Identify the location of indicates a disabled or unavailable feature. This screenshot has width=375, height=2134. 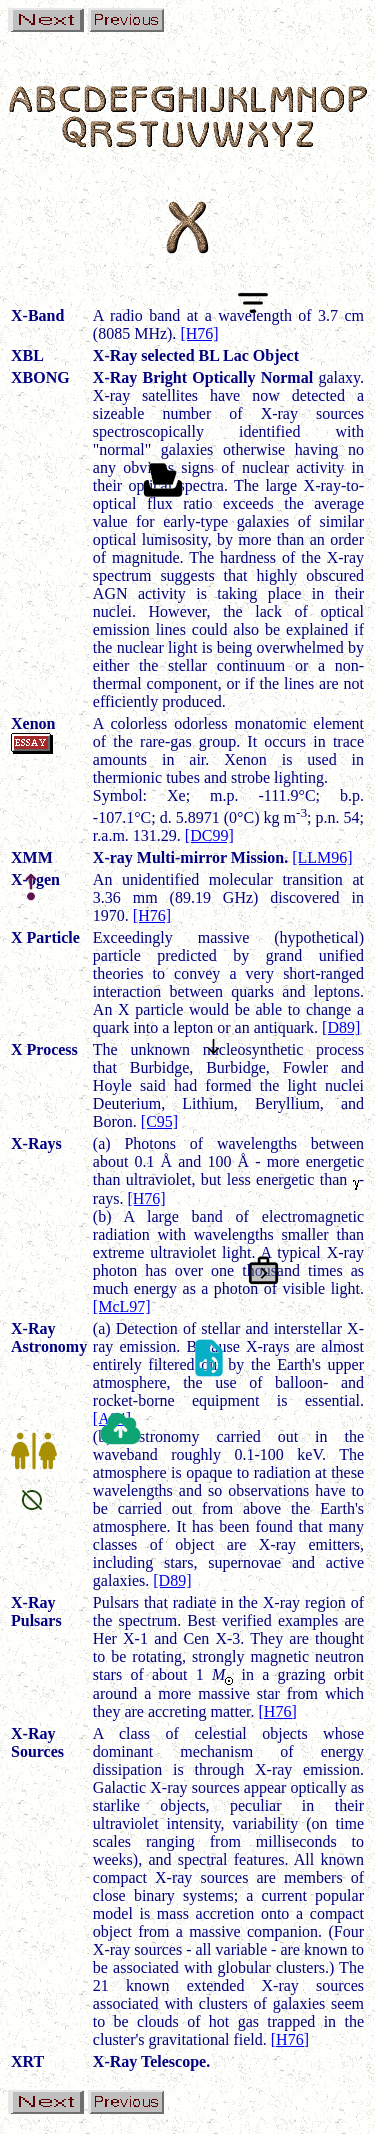
(32, 1500).